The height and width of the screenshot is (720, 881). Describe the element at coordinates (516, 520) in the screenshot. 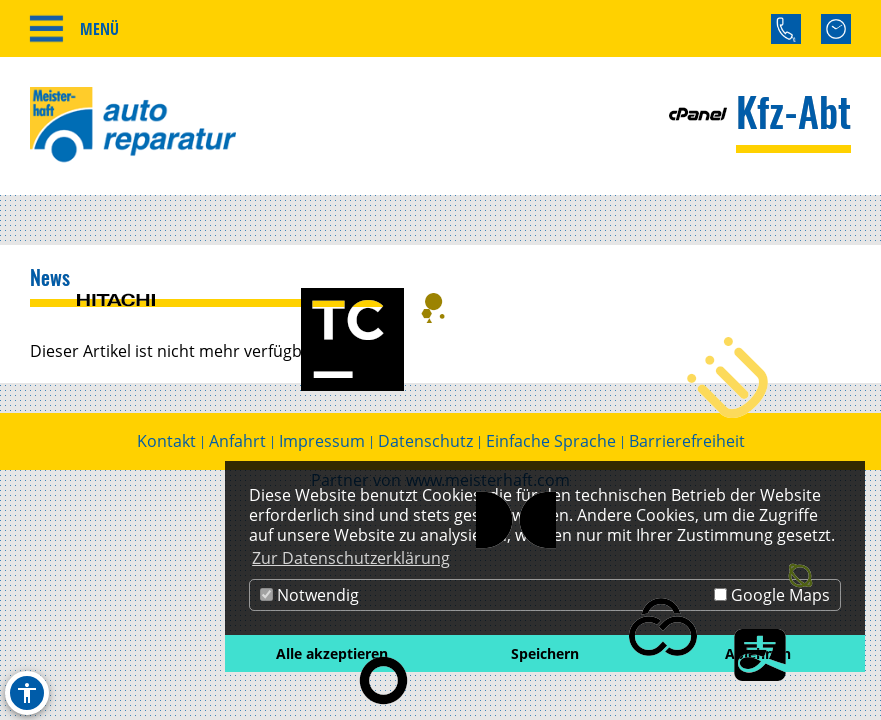

I see `indicates dolby audio or surround sound support` at that location.